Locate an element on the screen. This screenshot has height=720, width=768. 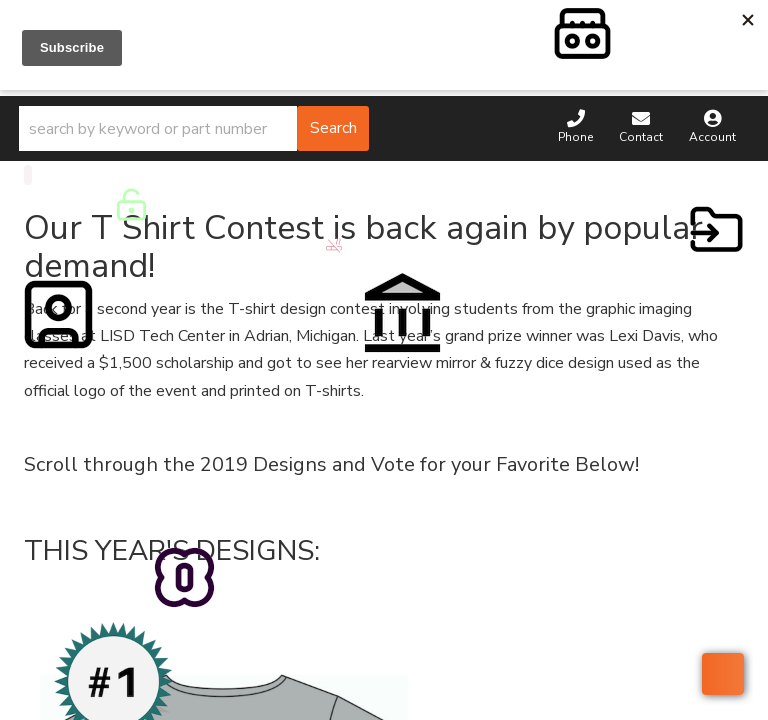
unlock or access secured content is located at coordinates (131, 204).